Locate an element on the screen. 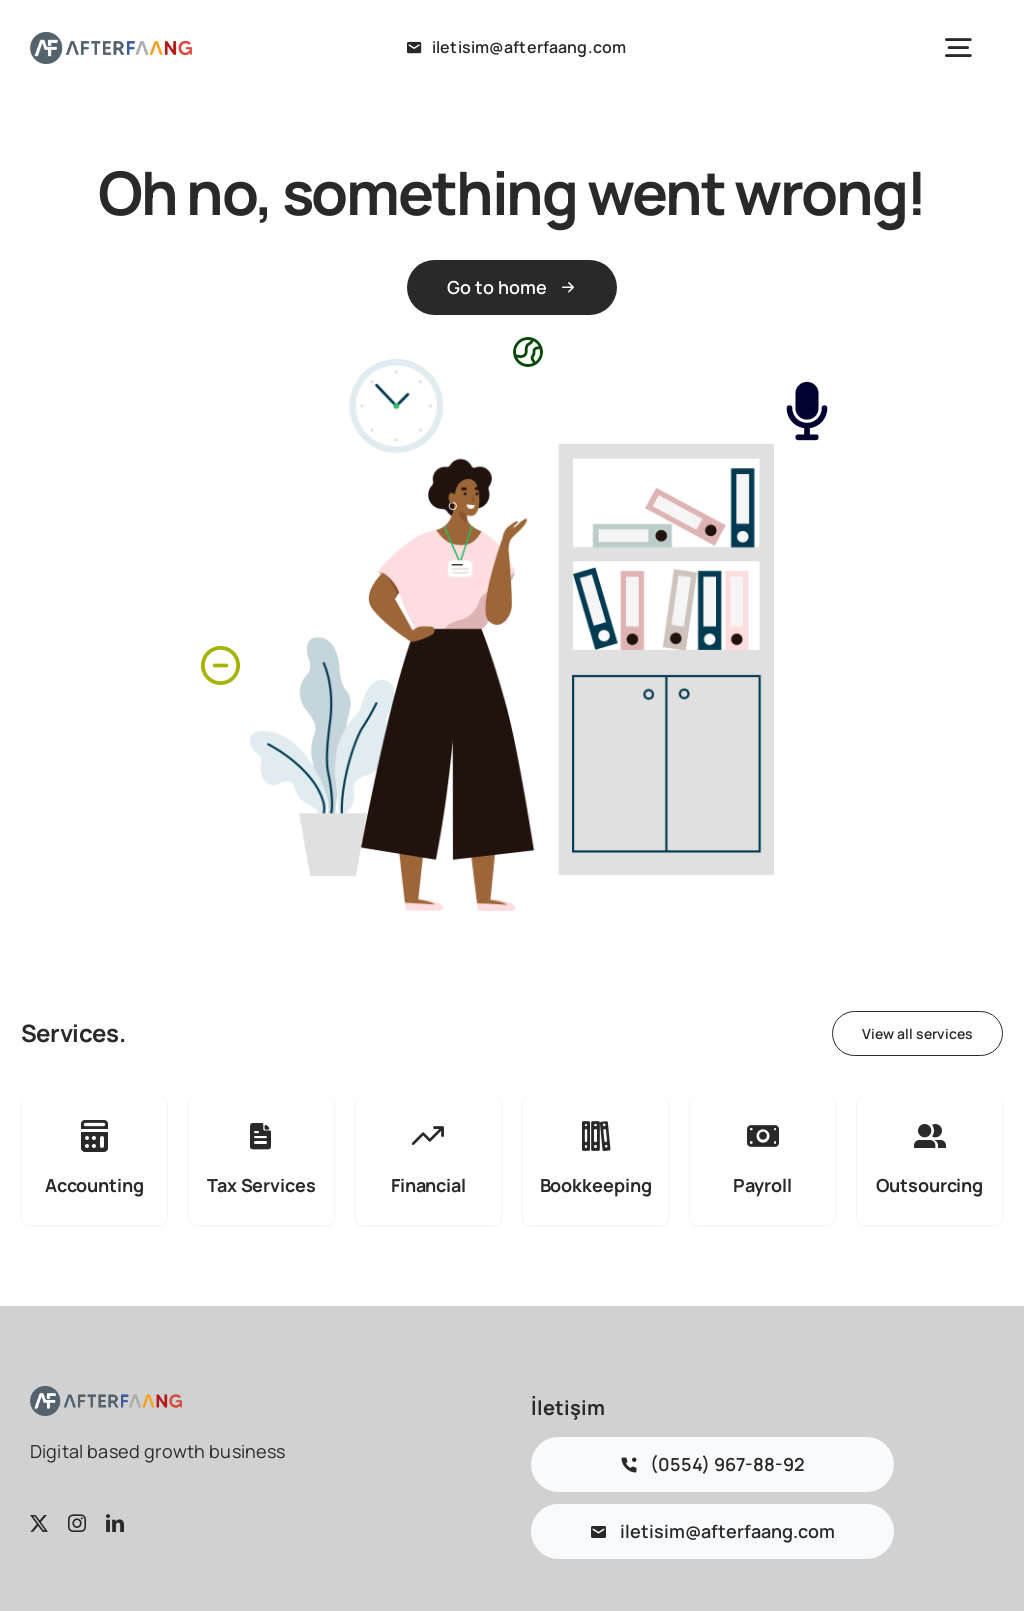 This screenshot has width=1024, height=1611. tap to start voice recording is located at coordinates (807, 411).